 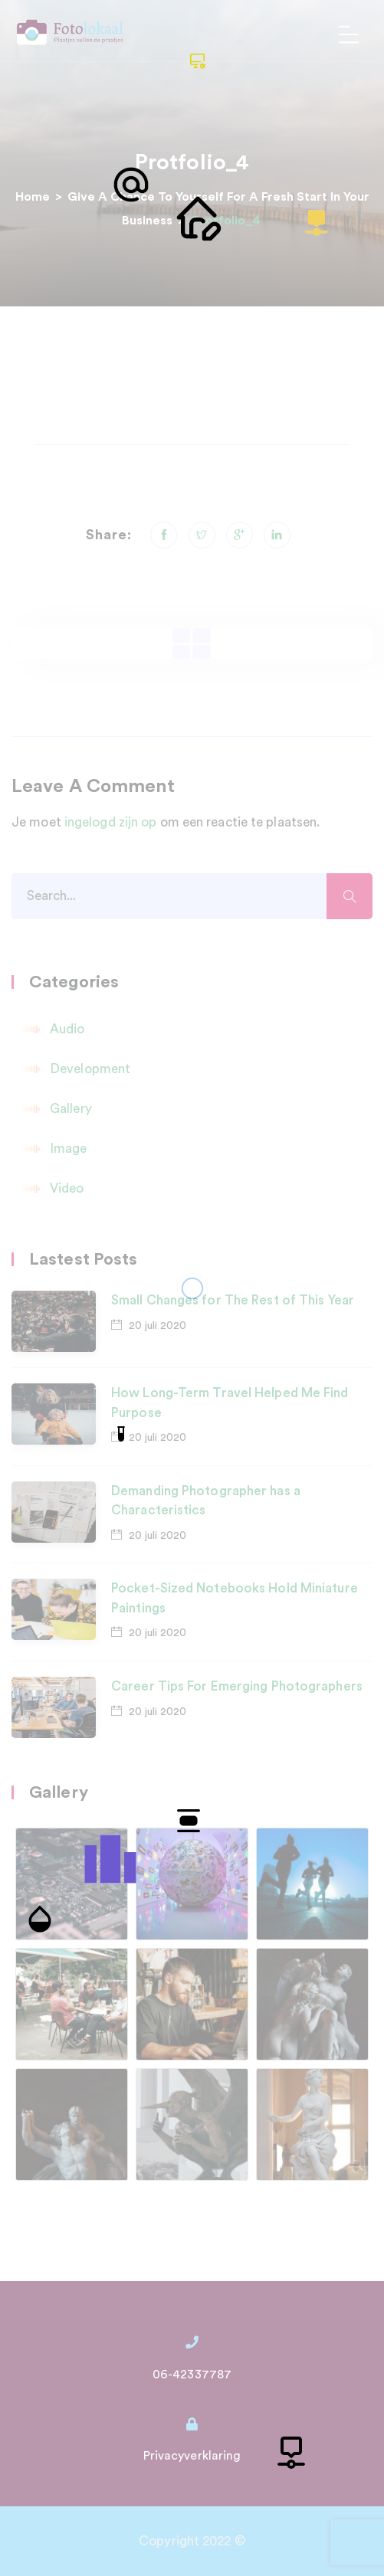 What do you see at coordinates (317, 222) in the screenshot?
I see `view event details on a timeline` at bounding box center [317, 222].